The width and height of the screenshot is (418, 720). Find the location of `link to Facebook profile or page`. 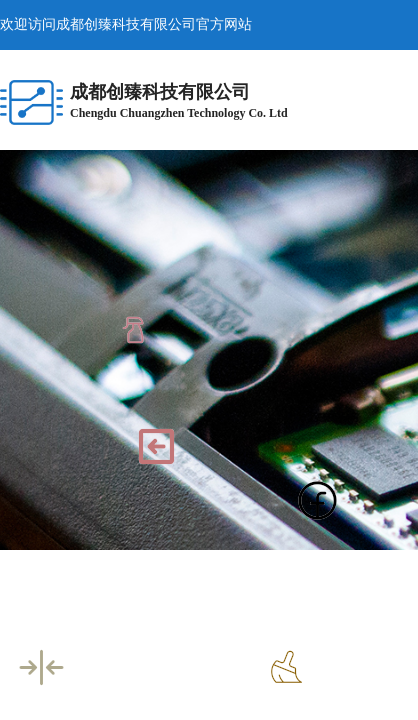

link to Facebook profile or page is located at coordinates (317, 500).